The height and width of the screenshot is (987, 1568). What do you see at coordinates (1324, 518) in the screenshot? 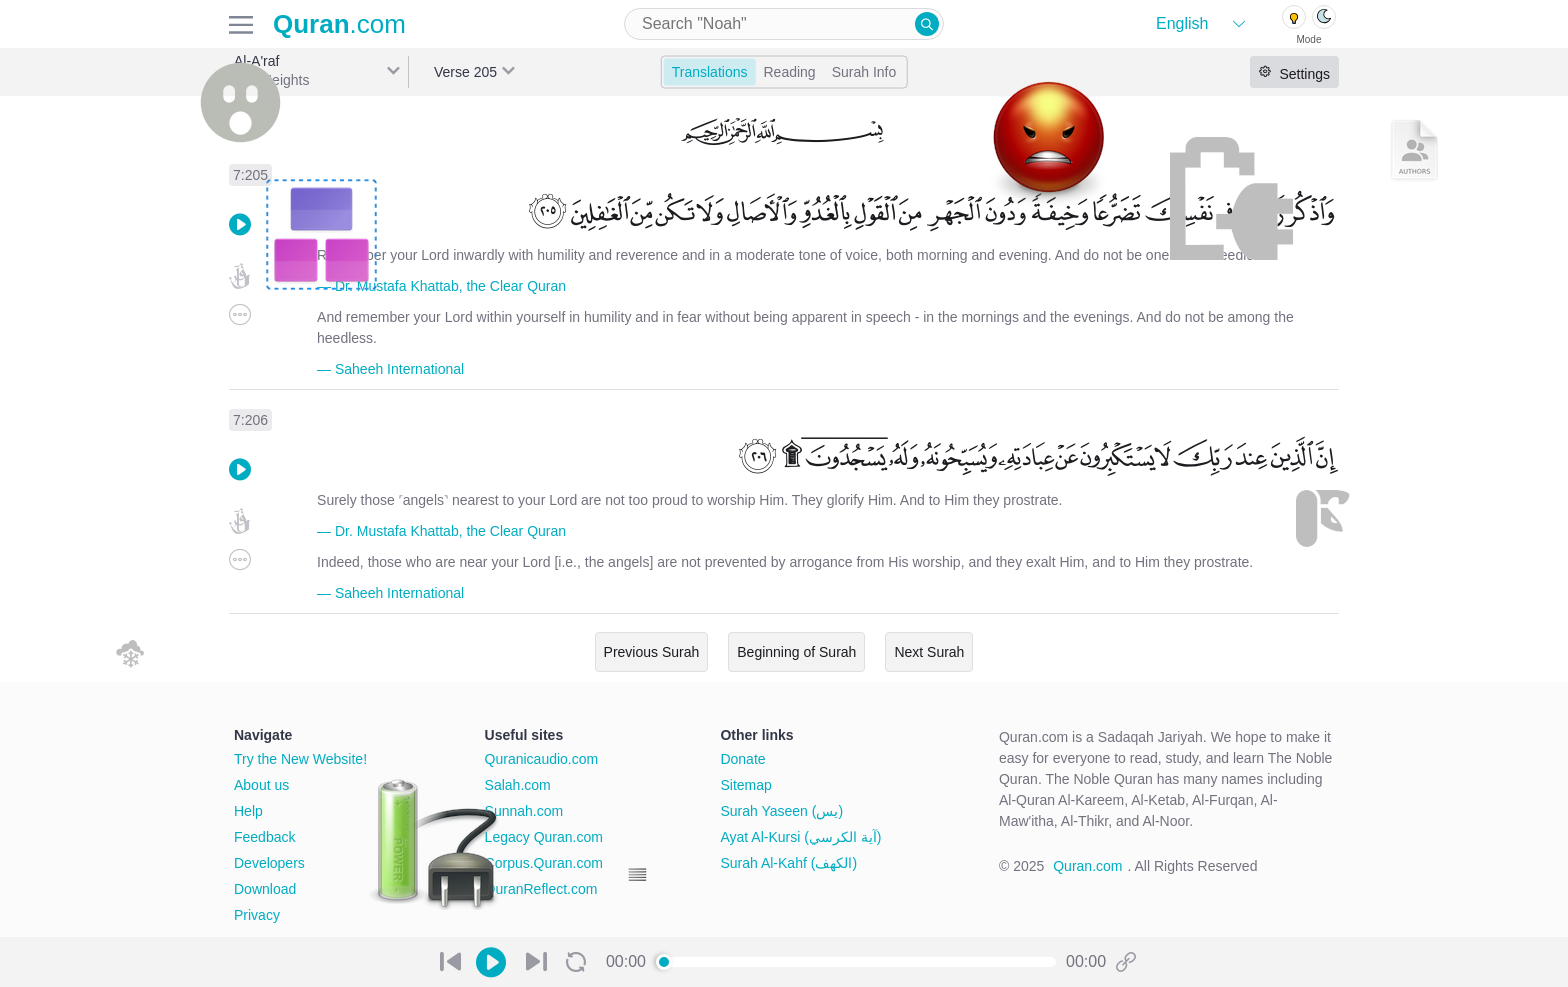
I see `access system utilities and tools` at bounding box center [1324, 518].